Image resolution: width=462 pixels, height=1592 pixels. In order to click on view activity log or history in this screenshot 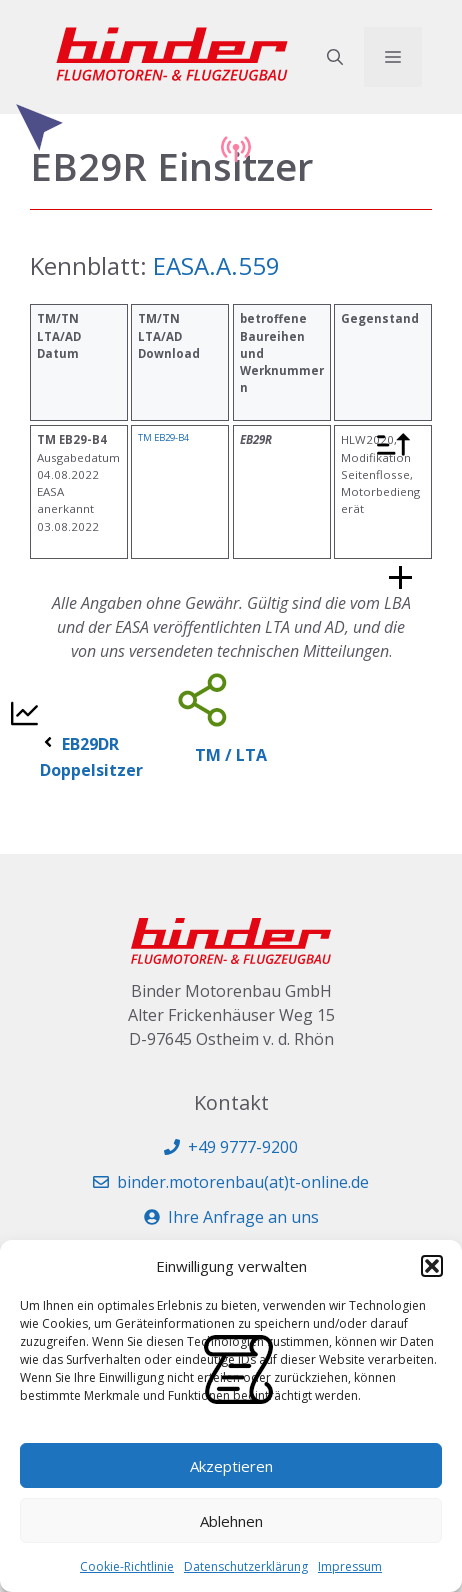, I will do `click(238, 1369)`.